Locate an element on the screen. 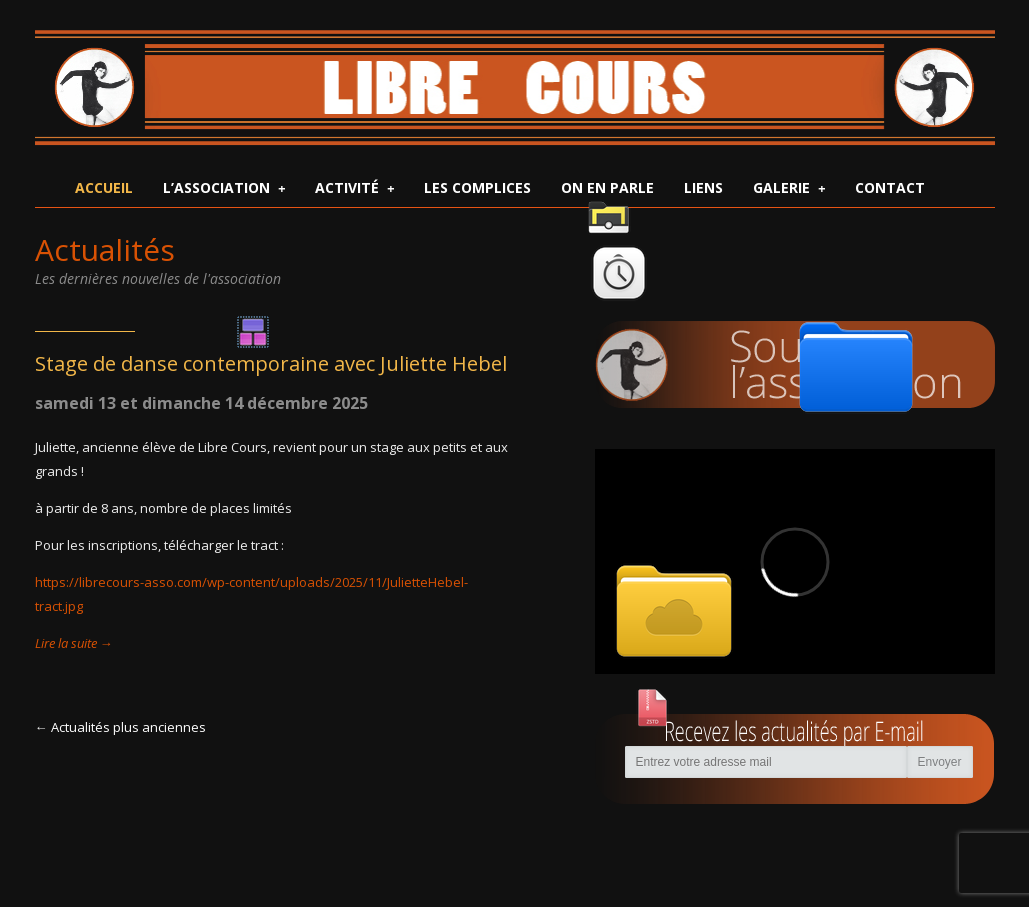 The image size is (1029, 907). folder for pokémon ultra ball collection or game assets is located at coordinates (608, 218).